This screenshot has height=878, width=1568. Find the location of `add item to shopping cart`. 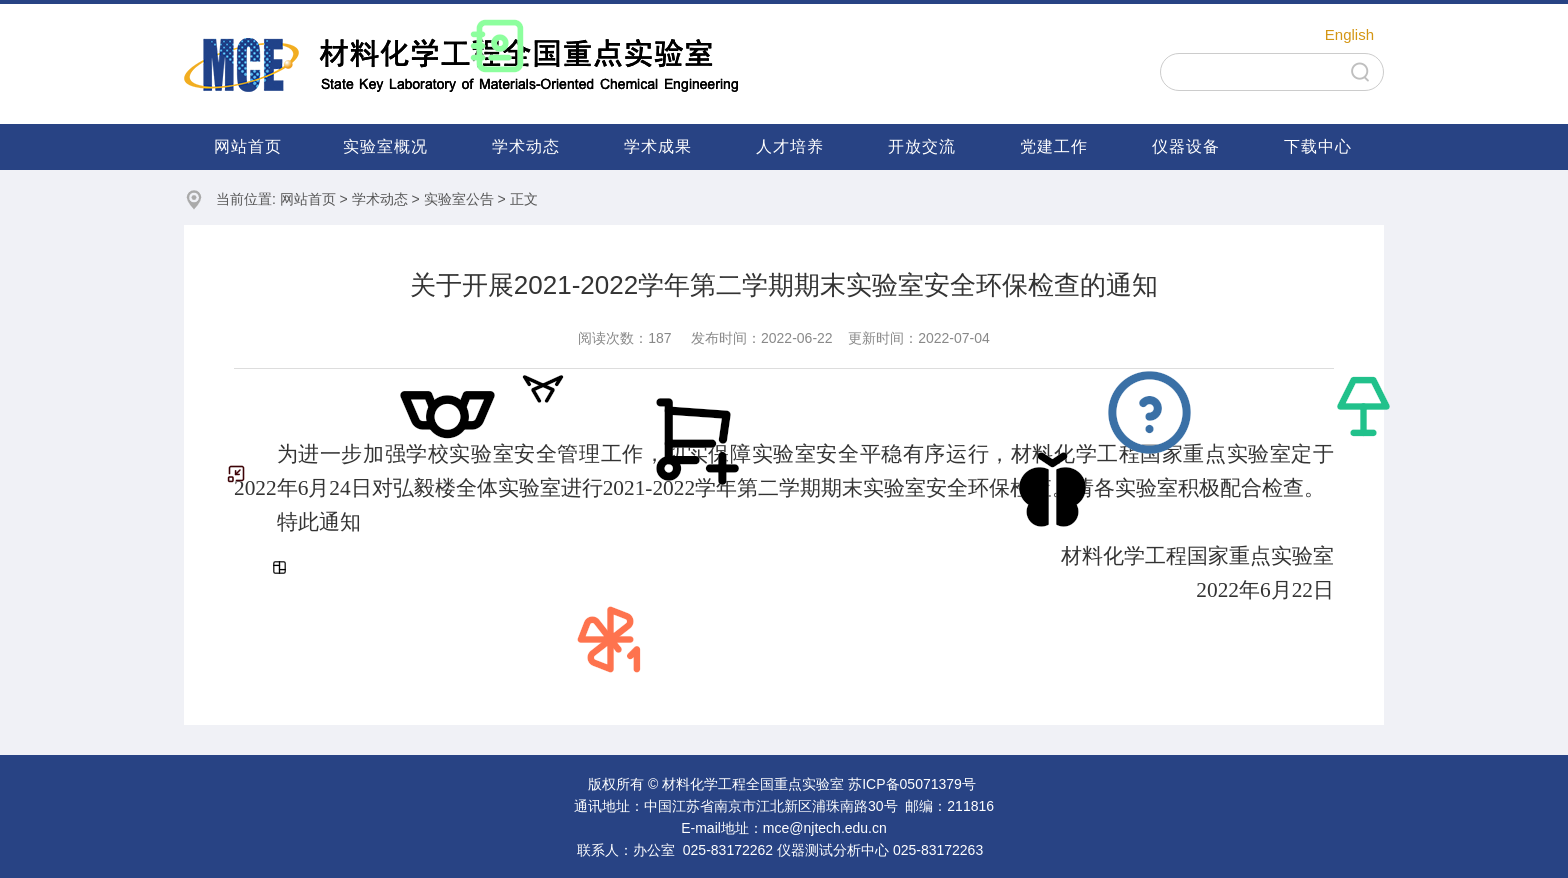

add item to shopping cart is located at coordinates (693, 439).